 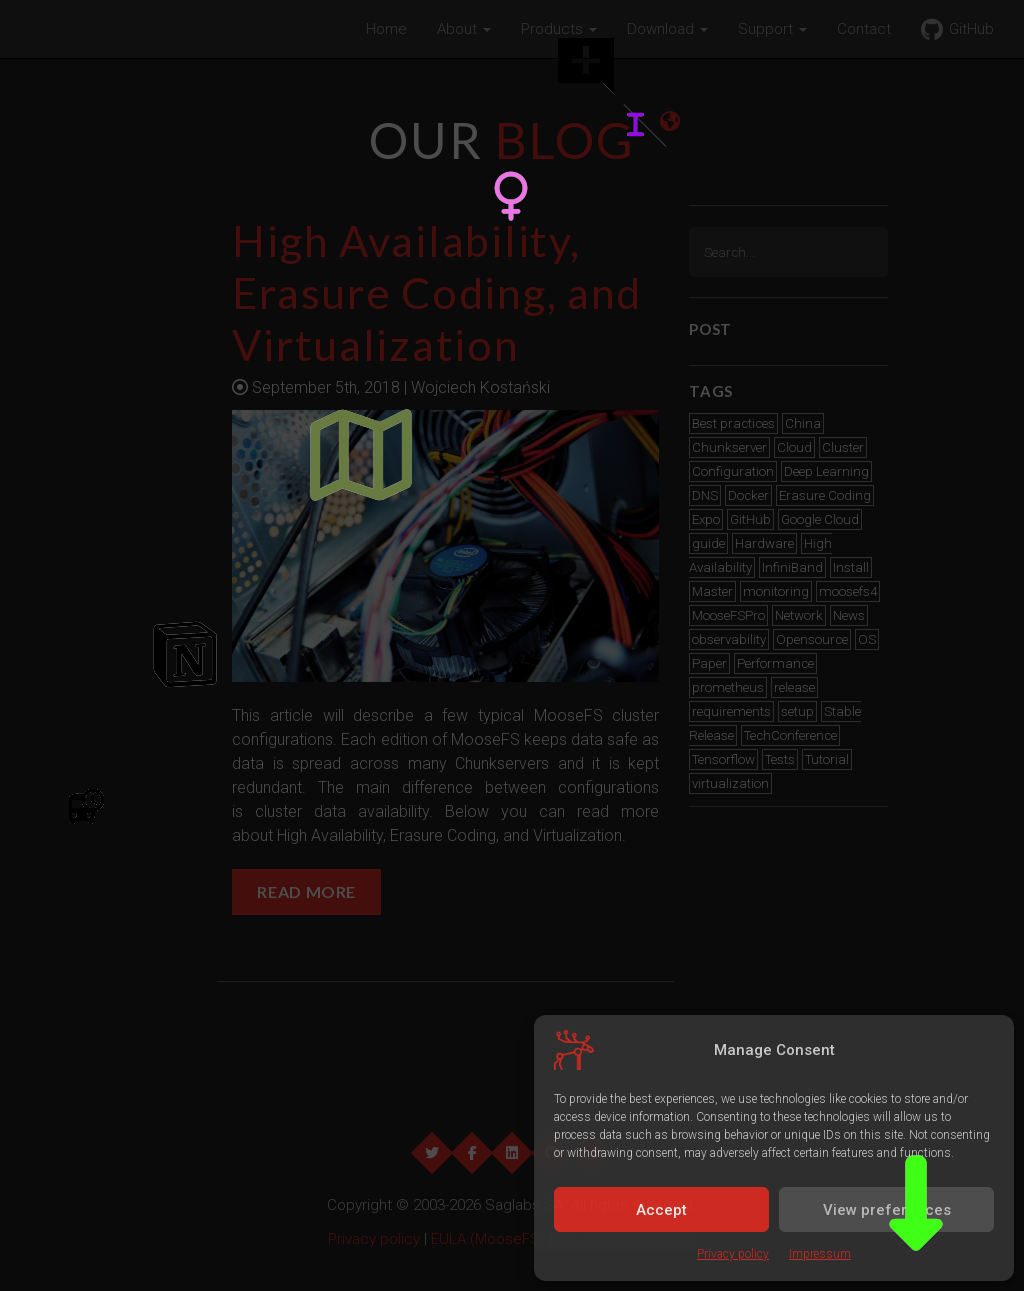 What do you see at coordinates (511, 195) in the screenshot?
I see `indicates female gender option` at bounding box center [511, 195].